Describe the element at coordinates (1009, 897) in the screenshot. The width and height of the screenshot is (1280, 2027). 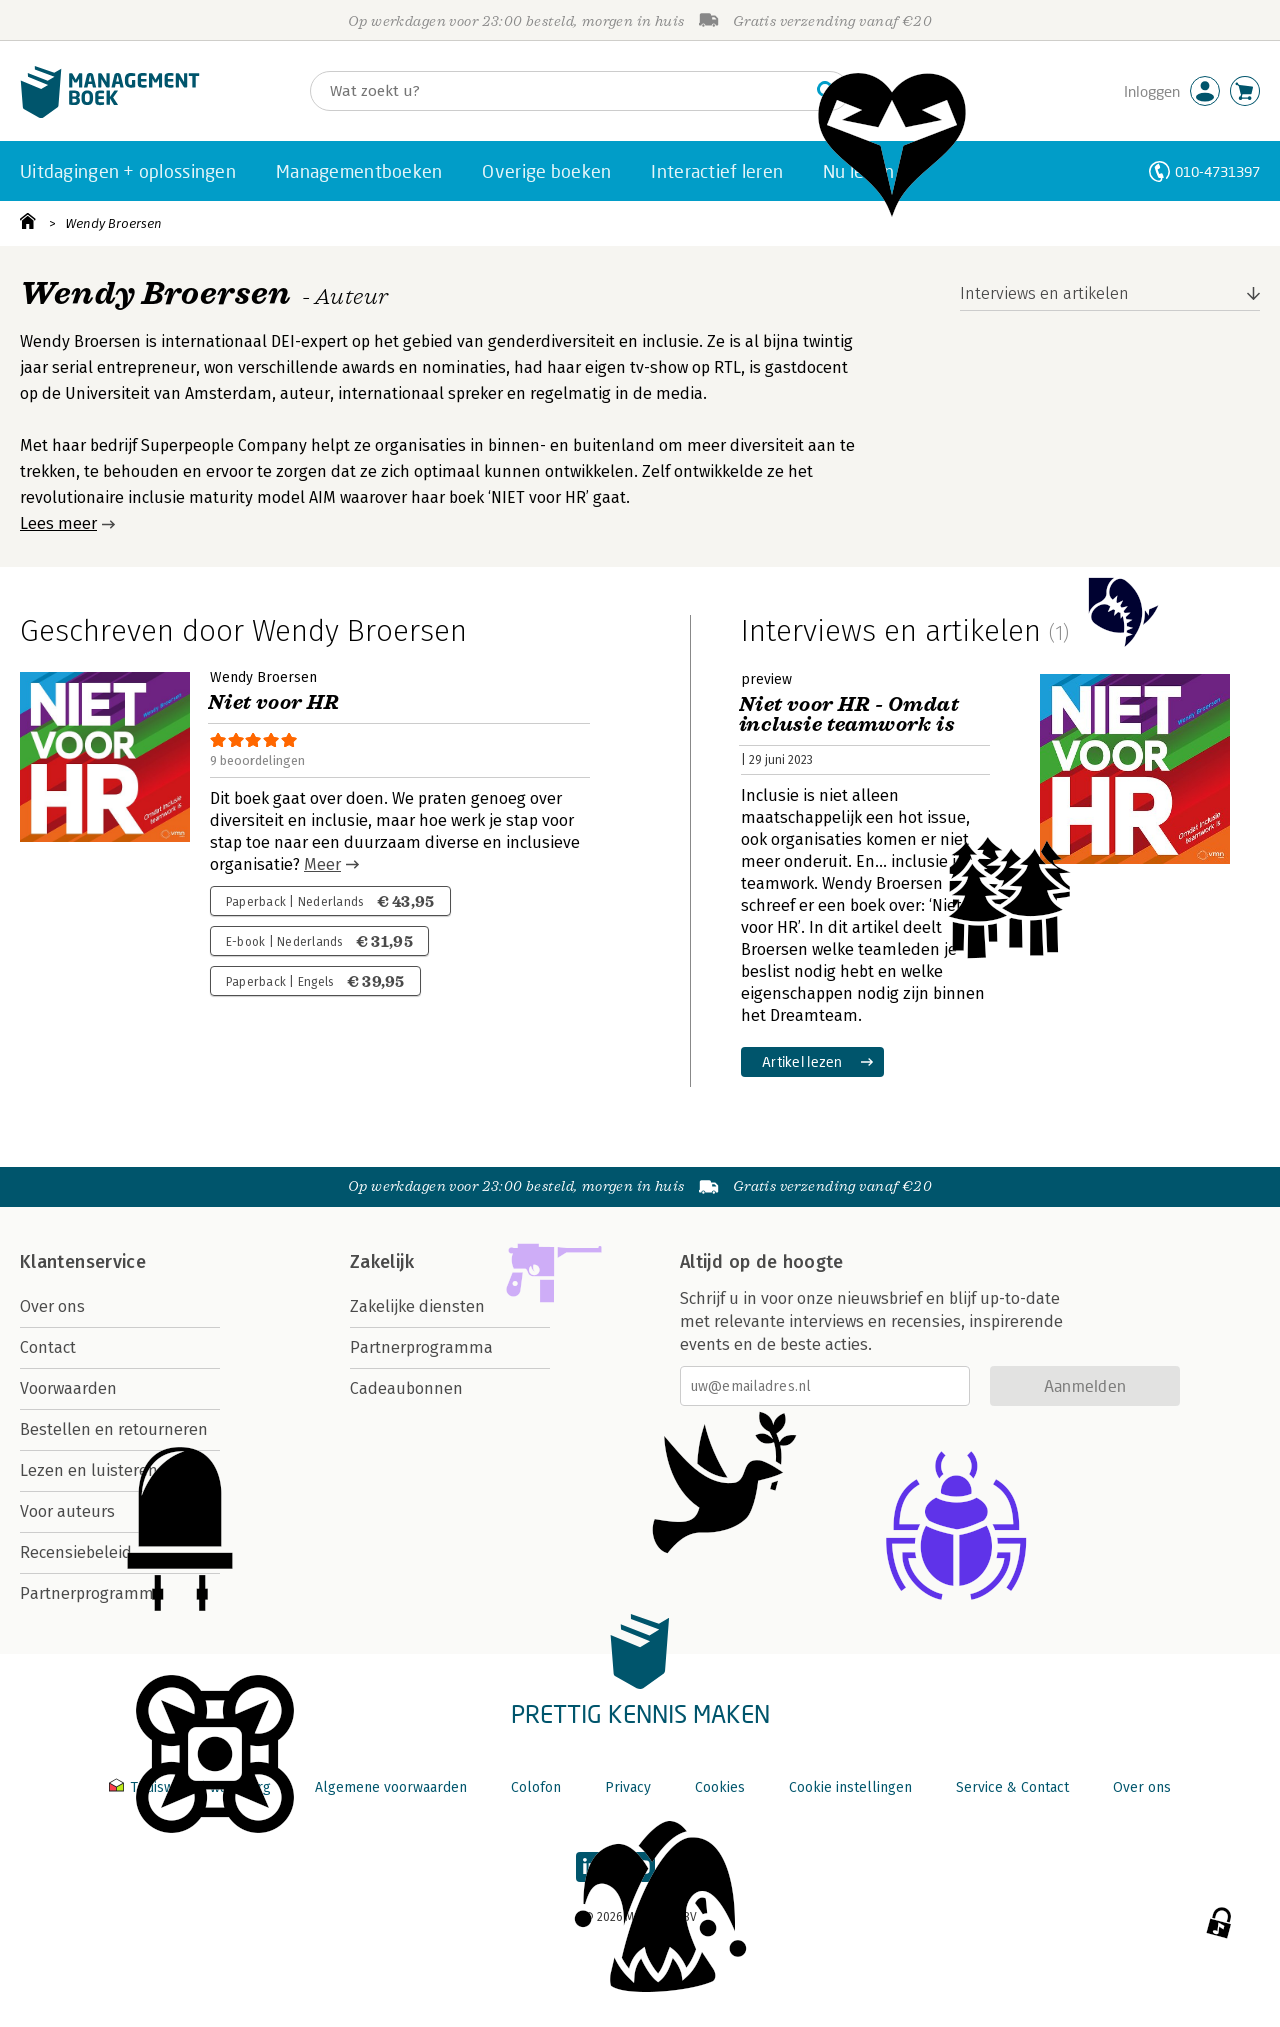
I see `explore forest or woodland area in game` at that location.